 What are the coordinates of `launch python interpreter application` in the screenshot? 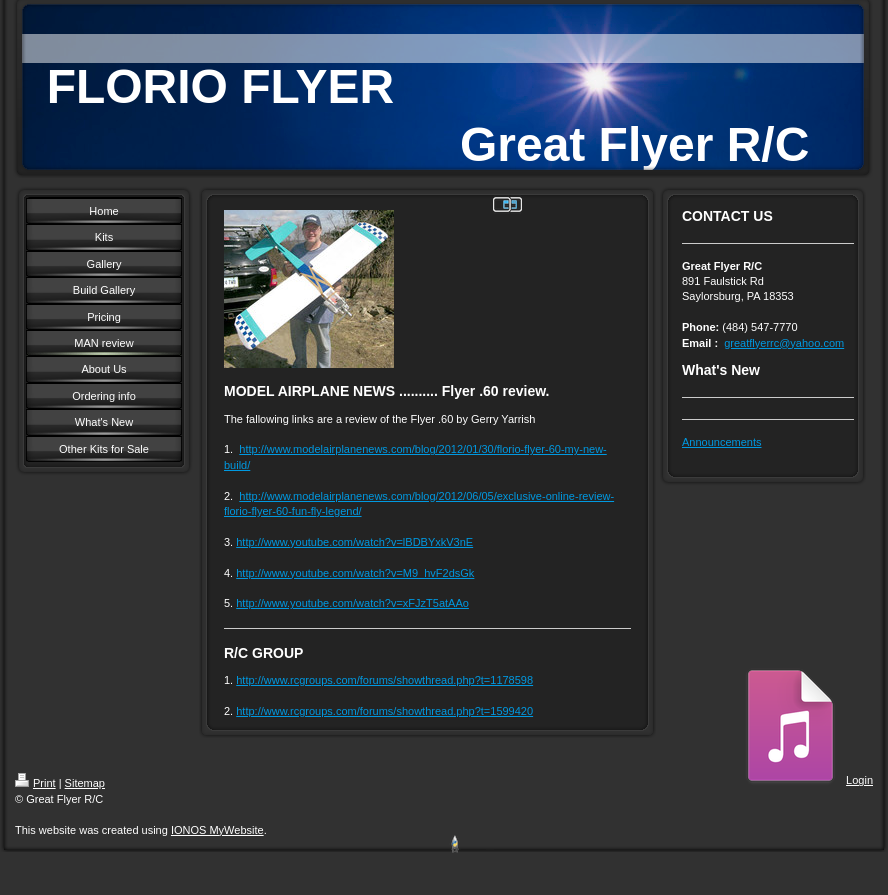 It's located at (455, 844).